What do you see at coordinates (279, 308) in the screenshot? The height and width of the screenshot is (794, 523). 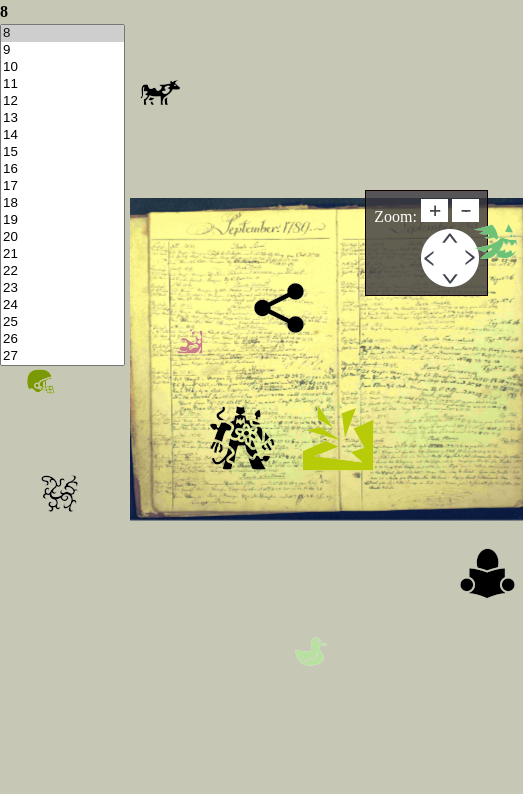 I see `share this content` at bounding box center [279, 308].